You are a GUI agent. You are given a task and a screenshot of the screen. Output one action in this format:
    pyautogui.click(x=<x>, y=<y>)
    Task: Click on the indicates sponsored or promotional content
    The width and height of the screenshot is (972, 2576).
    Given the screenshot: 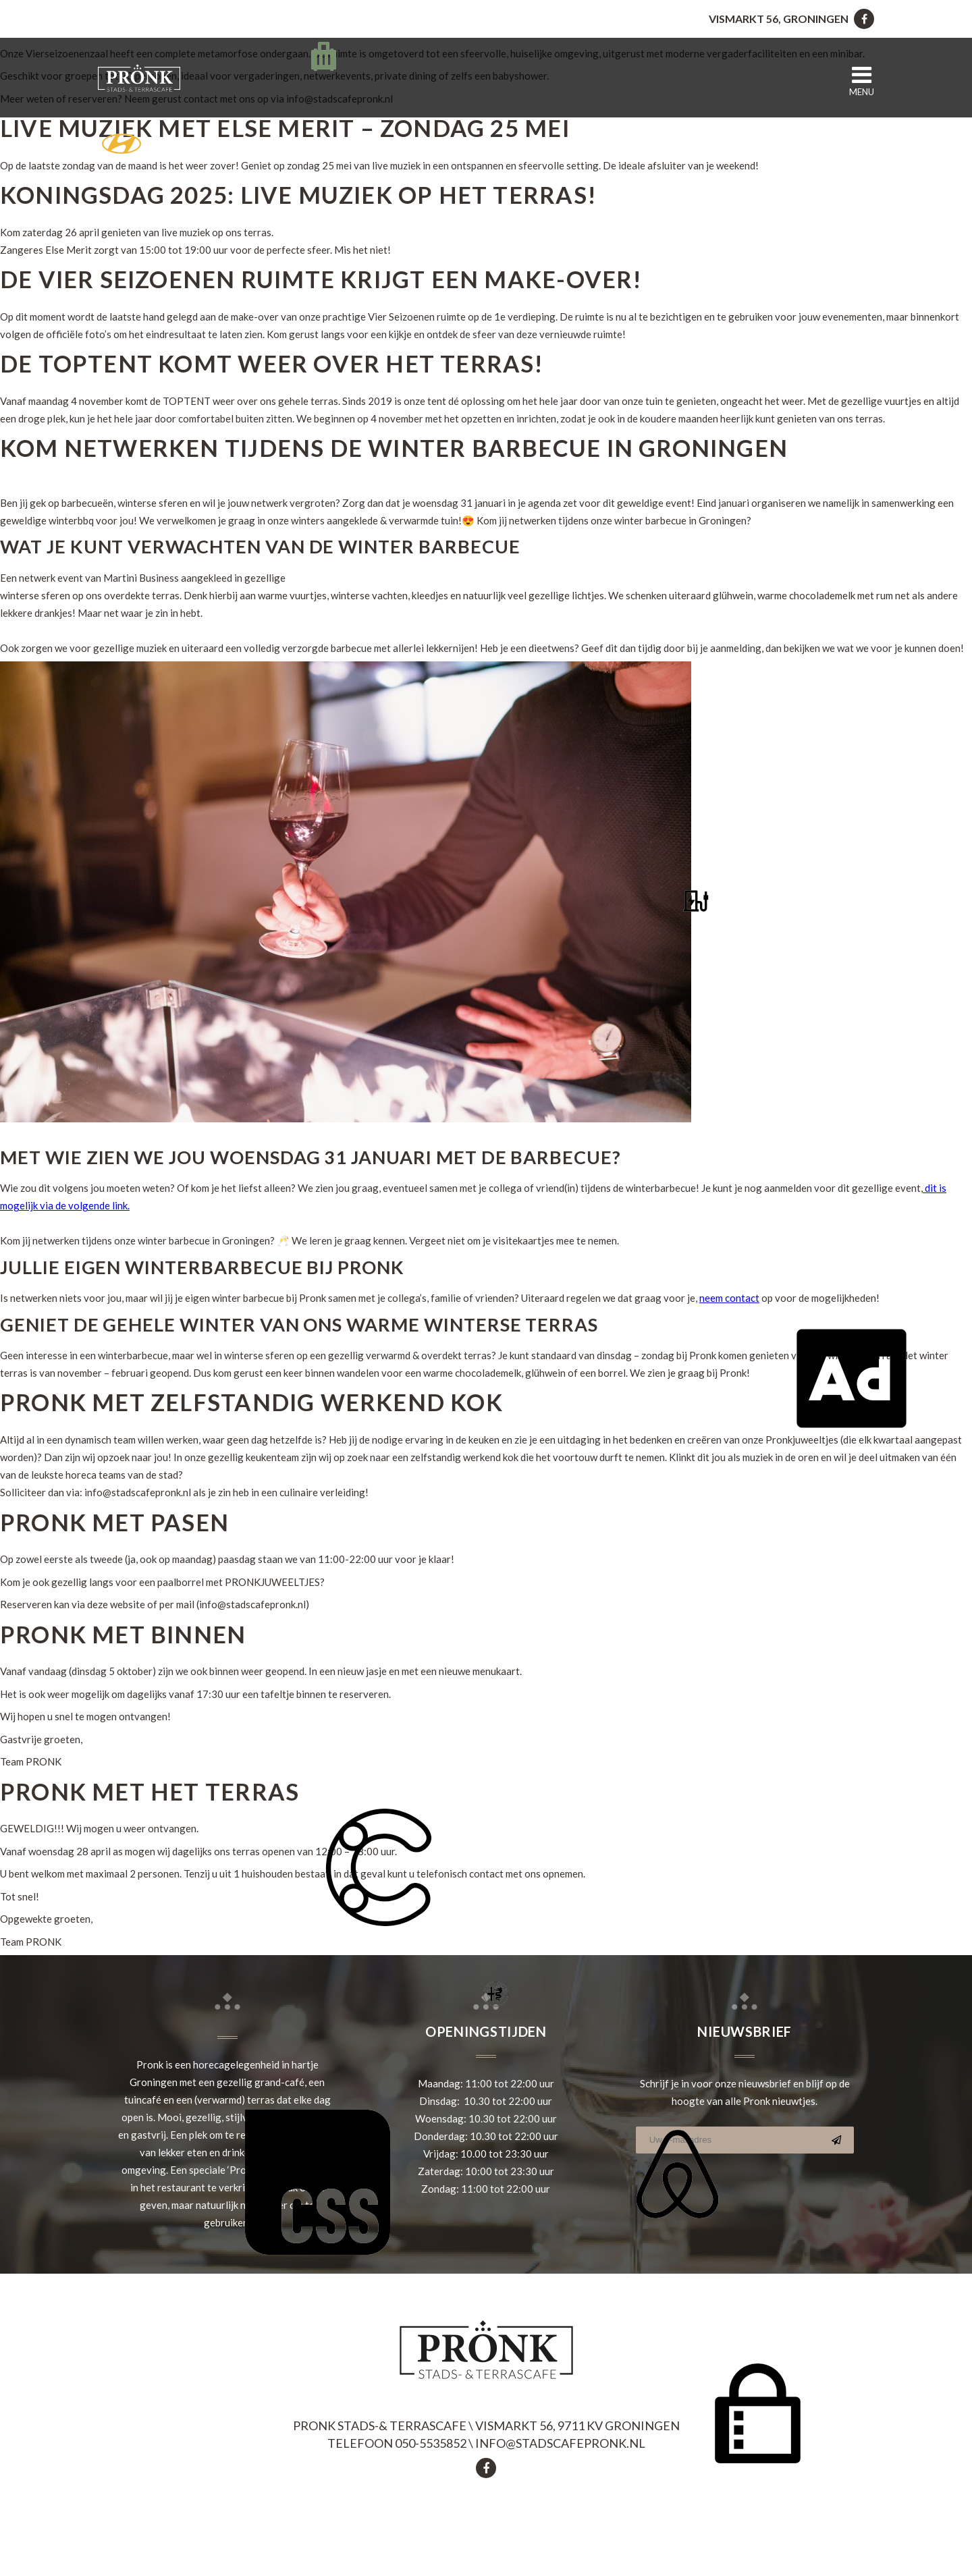 What is the action you would take?
    pyautogui.click(x=851, y=1378)
    